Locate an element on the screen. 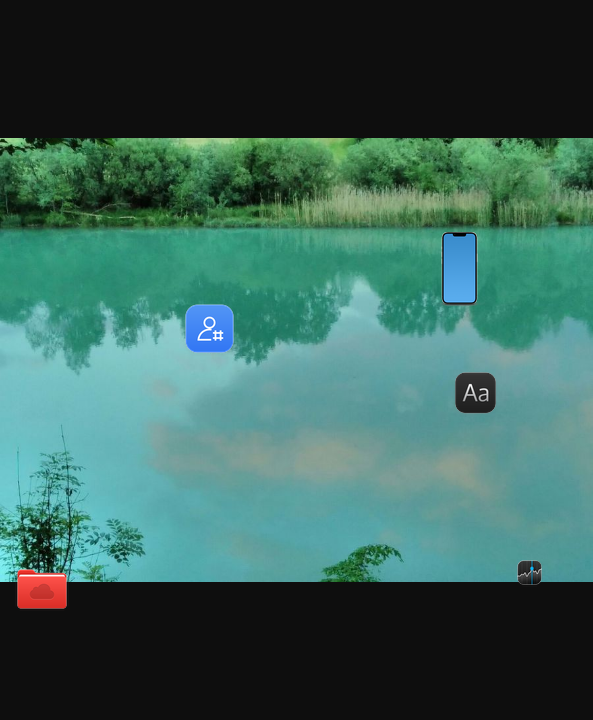  open the stocks app is located at coordinates (529, 572).